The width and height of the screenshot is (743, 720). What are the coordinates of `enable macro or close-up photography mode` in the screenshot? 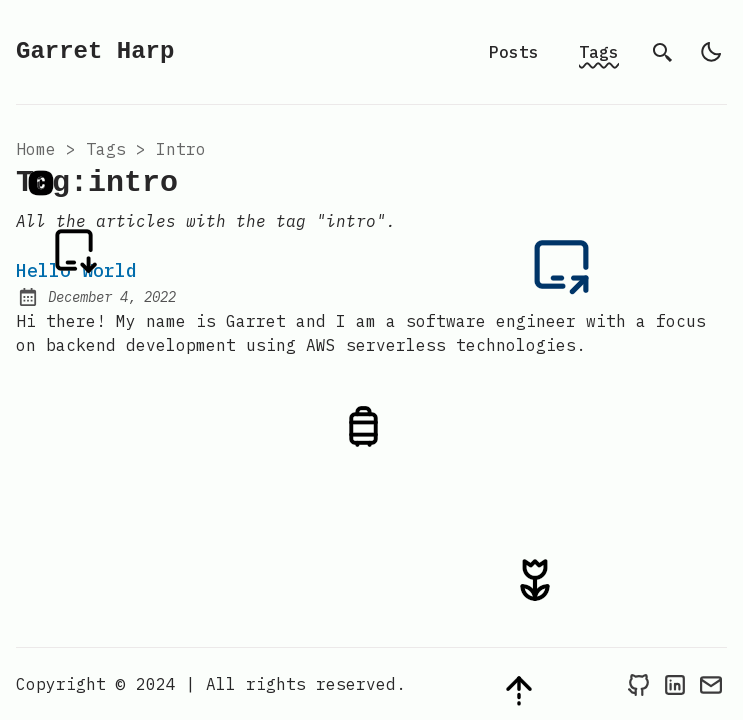 It's located at (535, 580).